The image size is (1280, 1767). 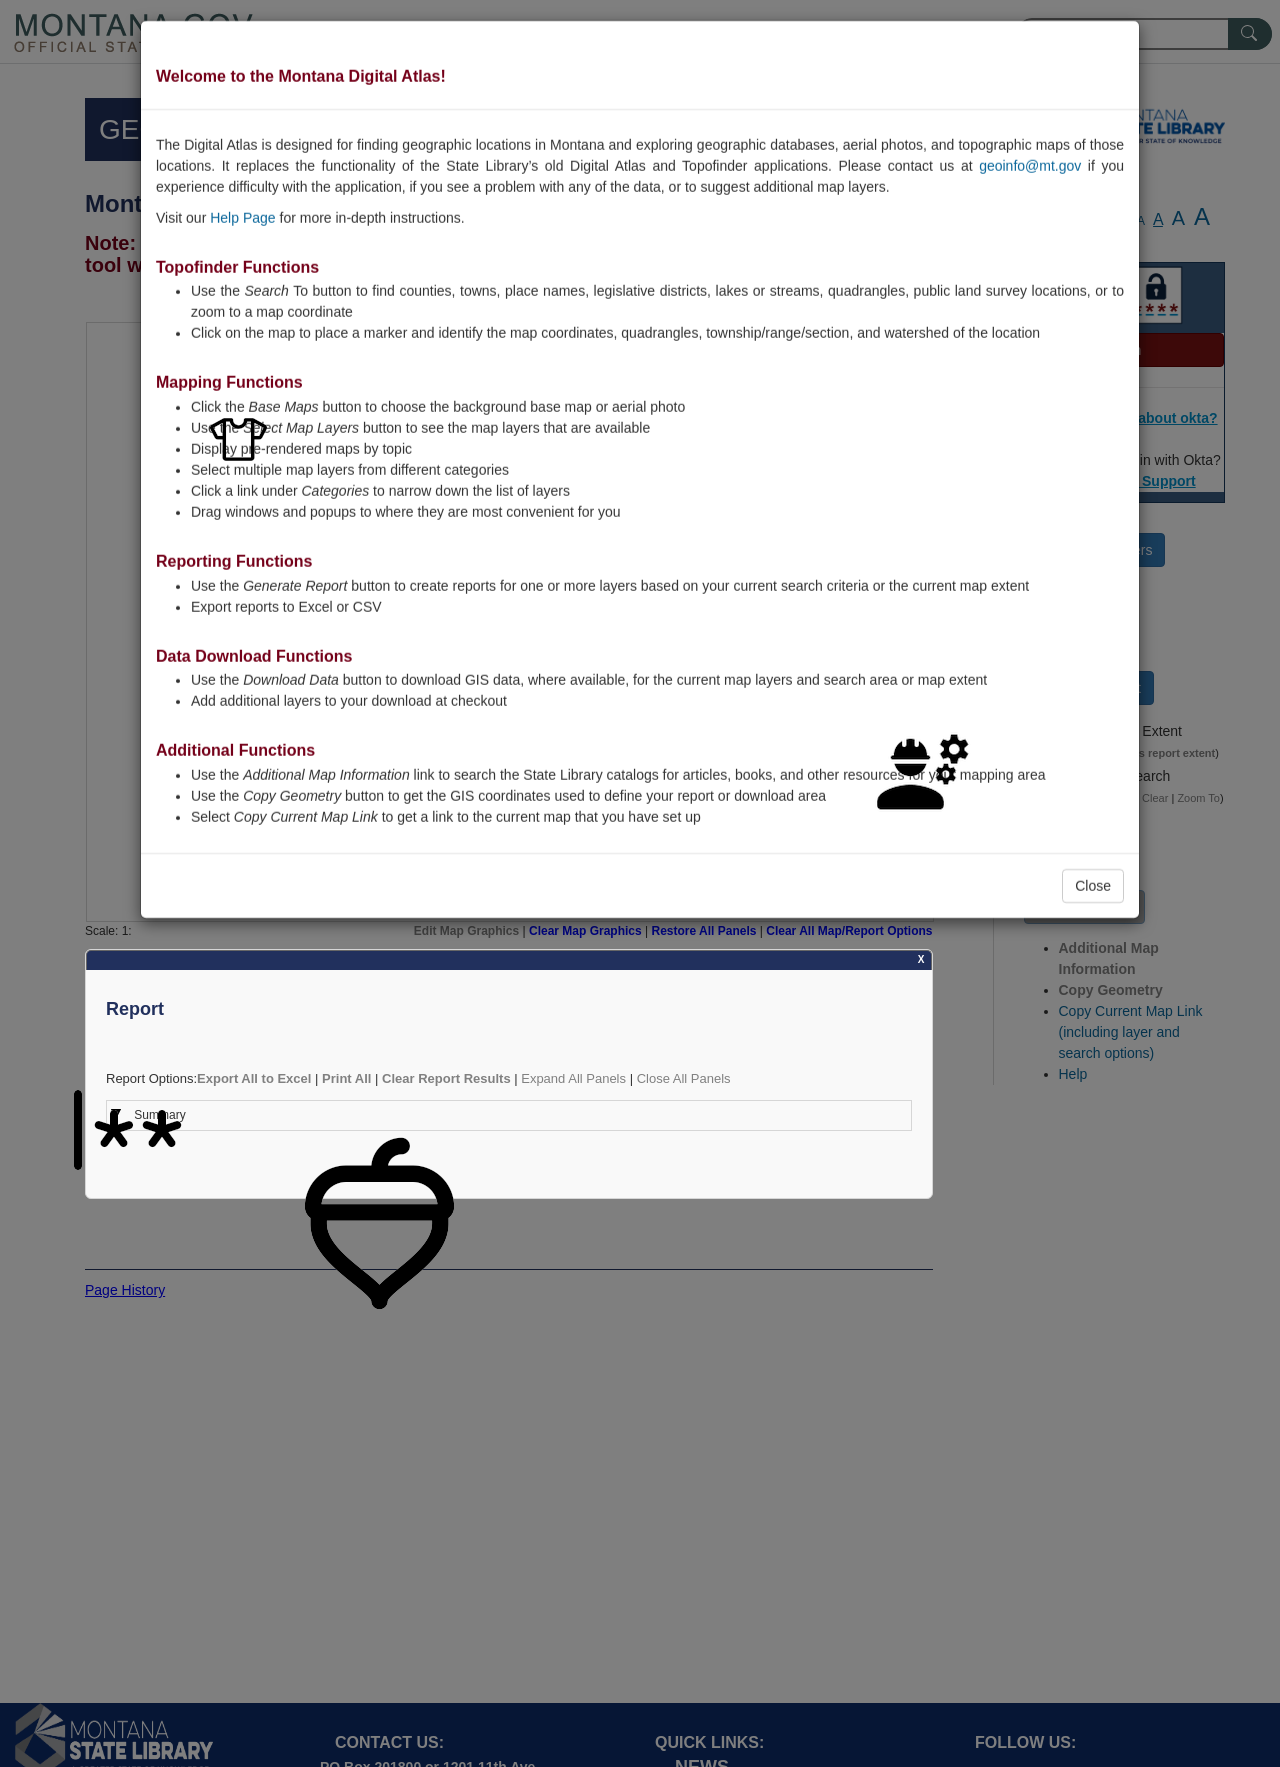 I want to click on browse clothing or apparel items, so click(x=238, y=439).